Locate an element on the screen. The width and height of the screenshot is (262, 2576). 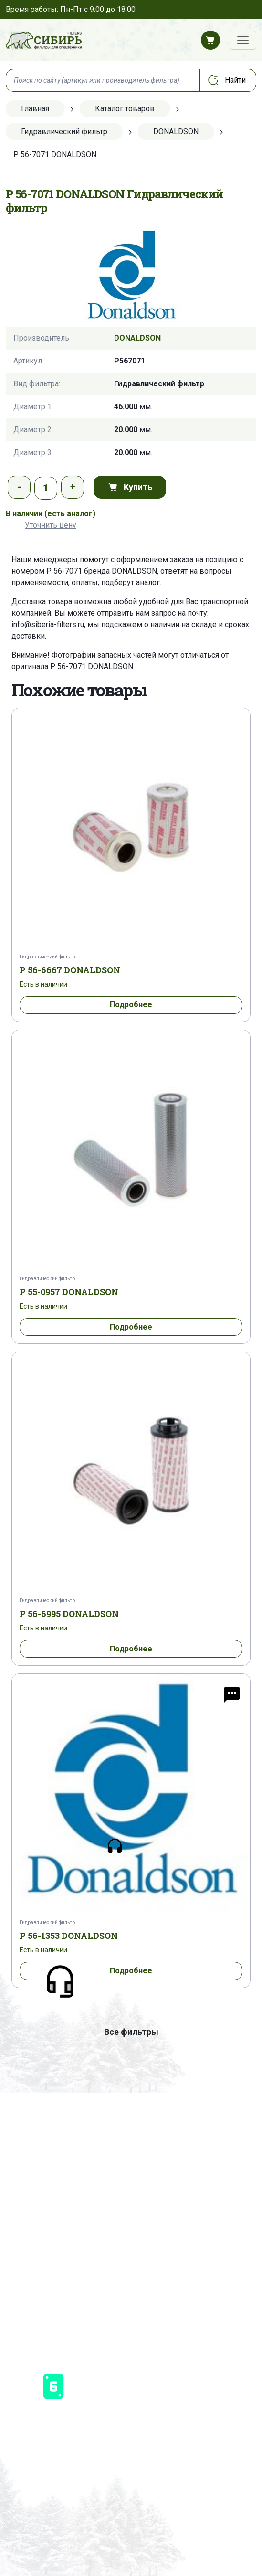
a six of any suit in a card game is located at coordinates (53, 2386).